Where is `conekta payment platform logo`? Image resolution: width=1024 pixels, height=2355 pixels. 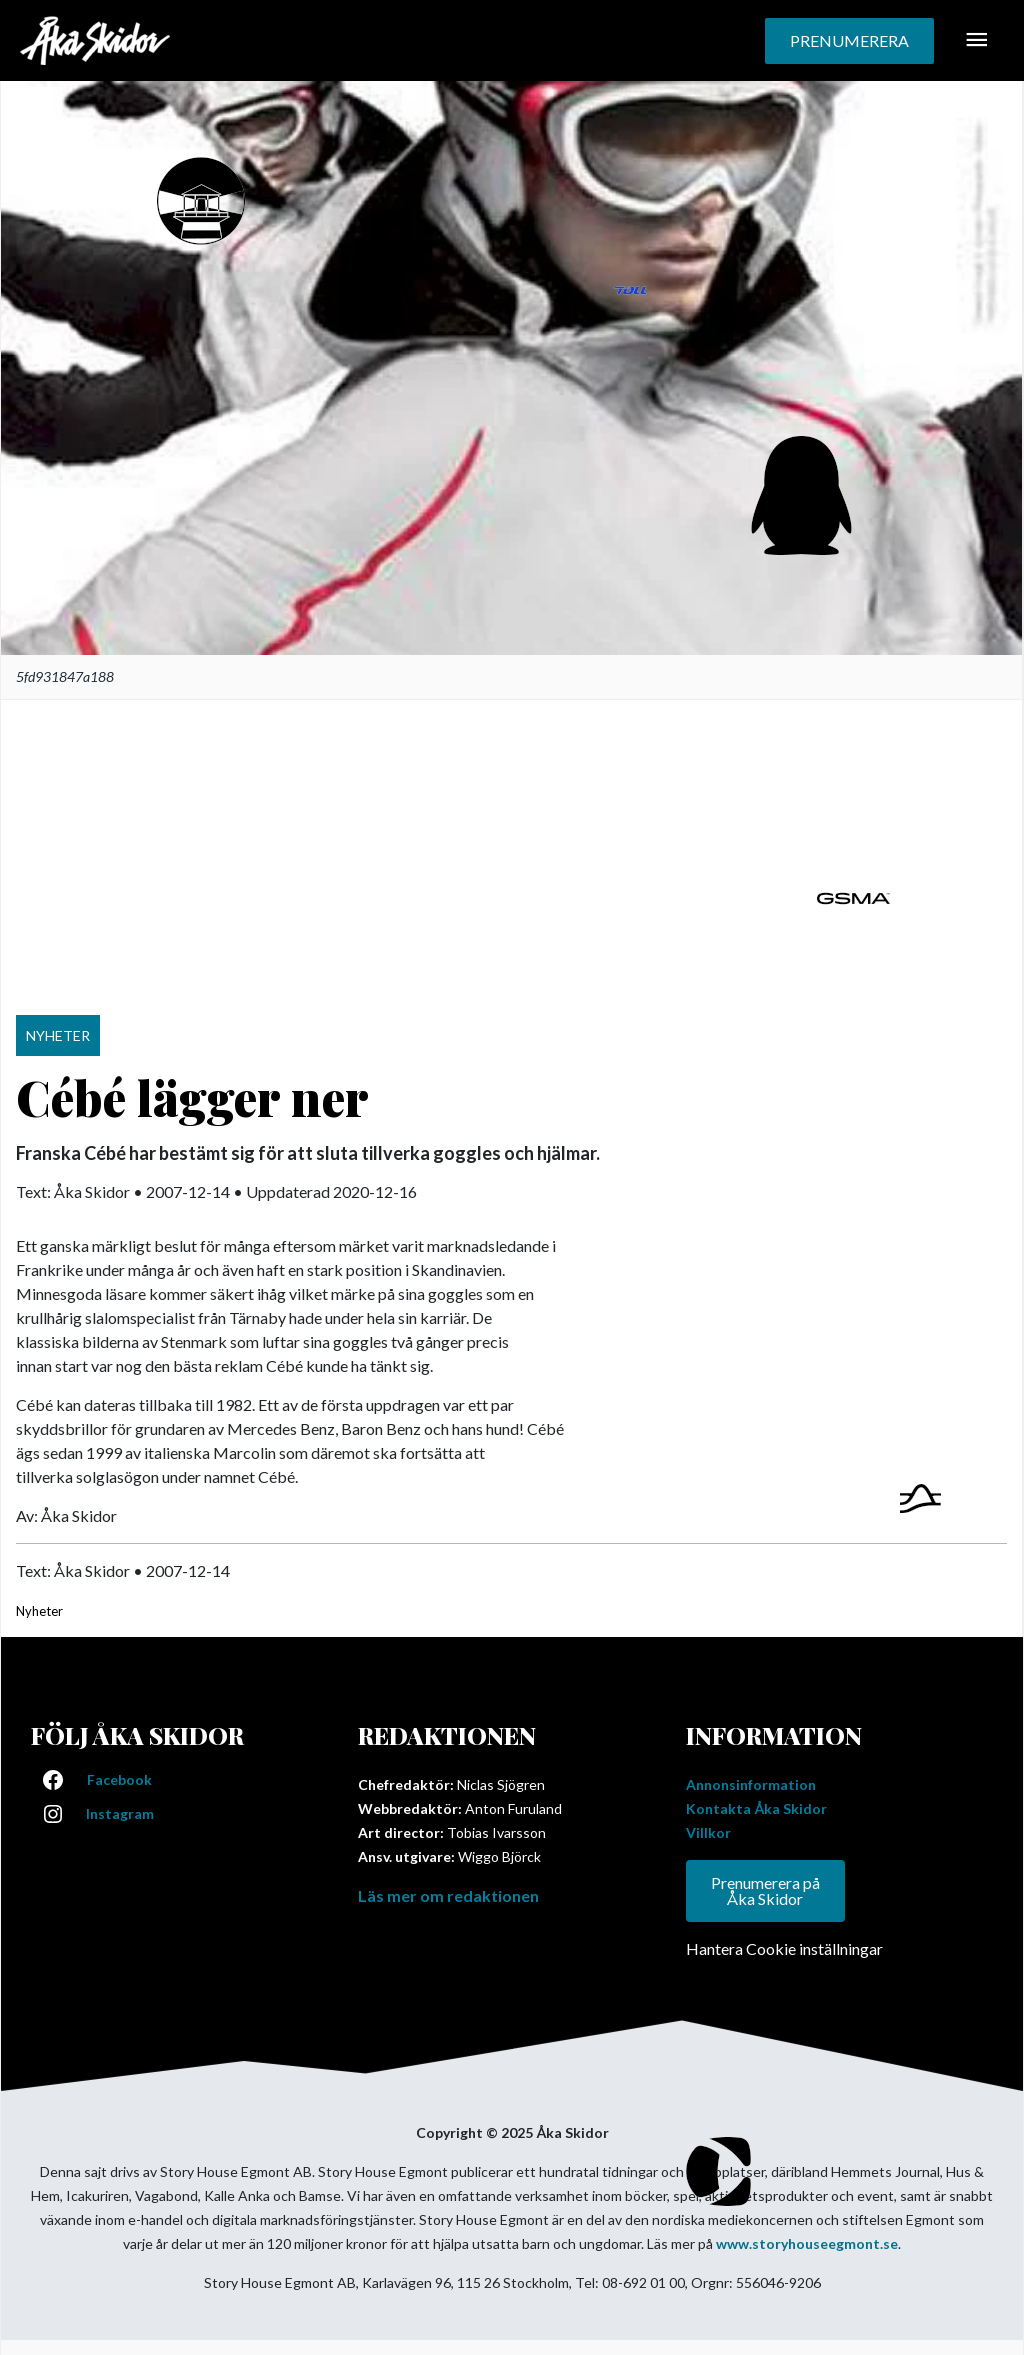
conekta payment platform logo is located at coordinates (718, 2171).